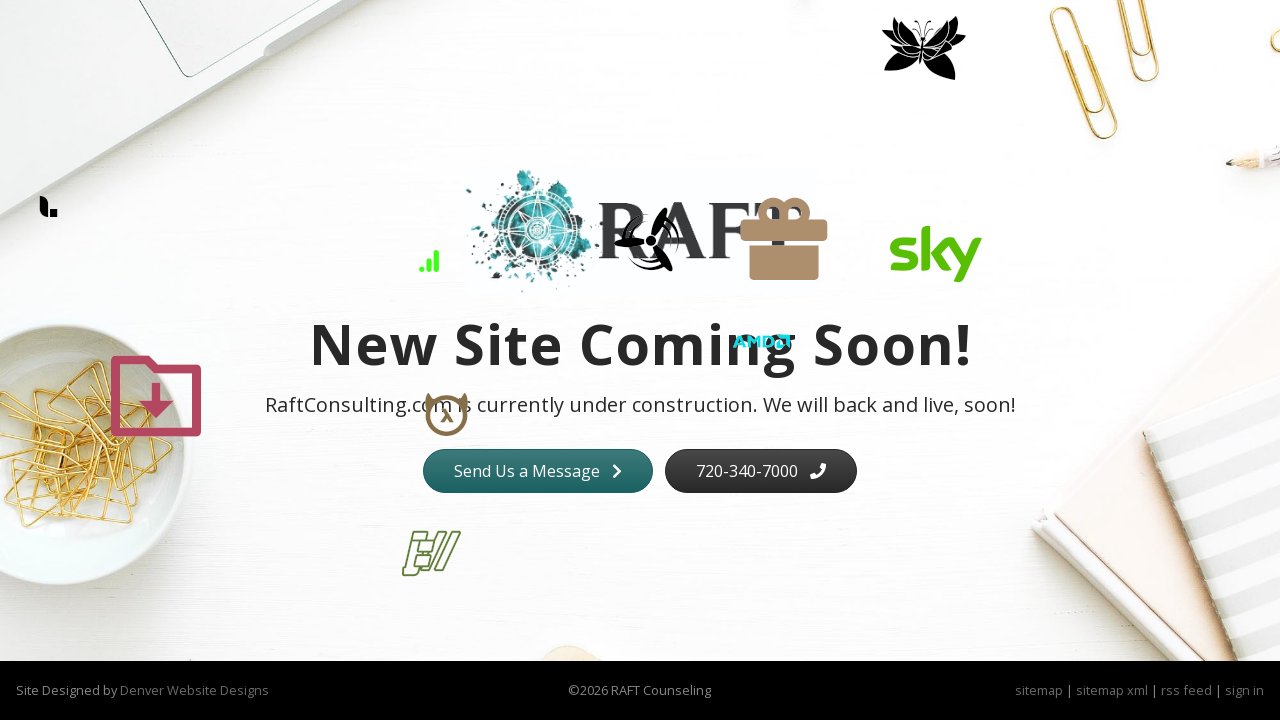 Image resolution: width=1280 pixels, height=720 pixels. I want to click on eclipse jetty web server logo, so click(431, 553).